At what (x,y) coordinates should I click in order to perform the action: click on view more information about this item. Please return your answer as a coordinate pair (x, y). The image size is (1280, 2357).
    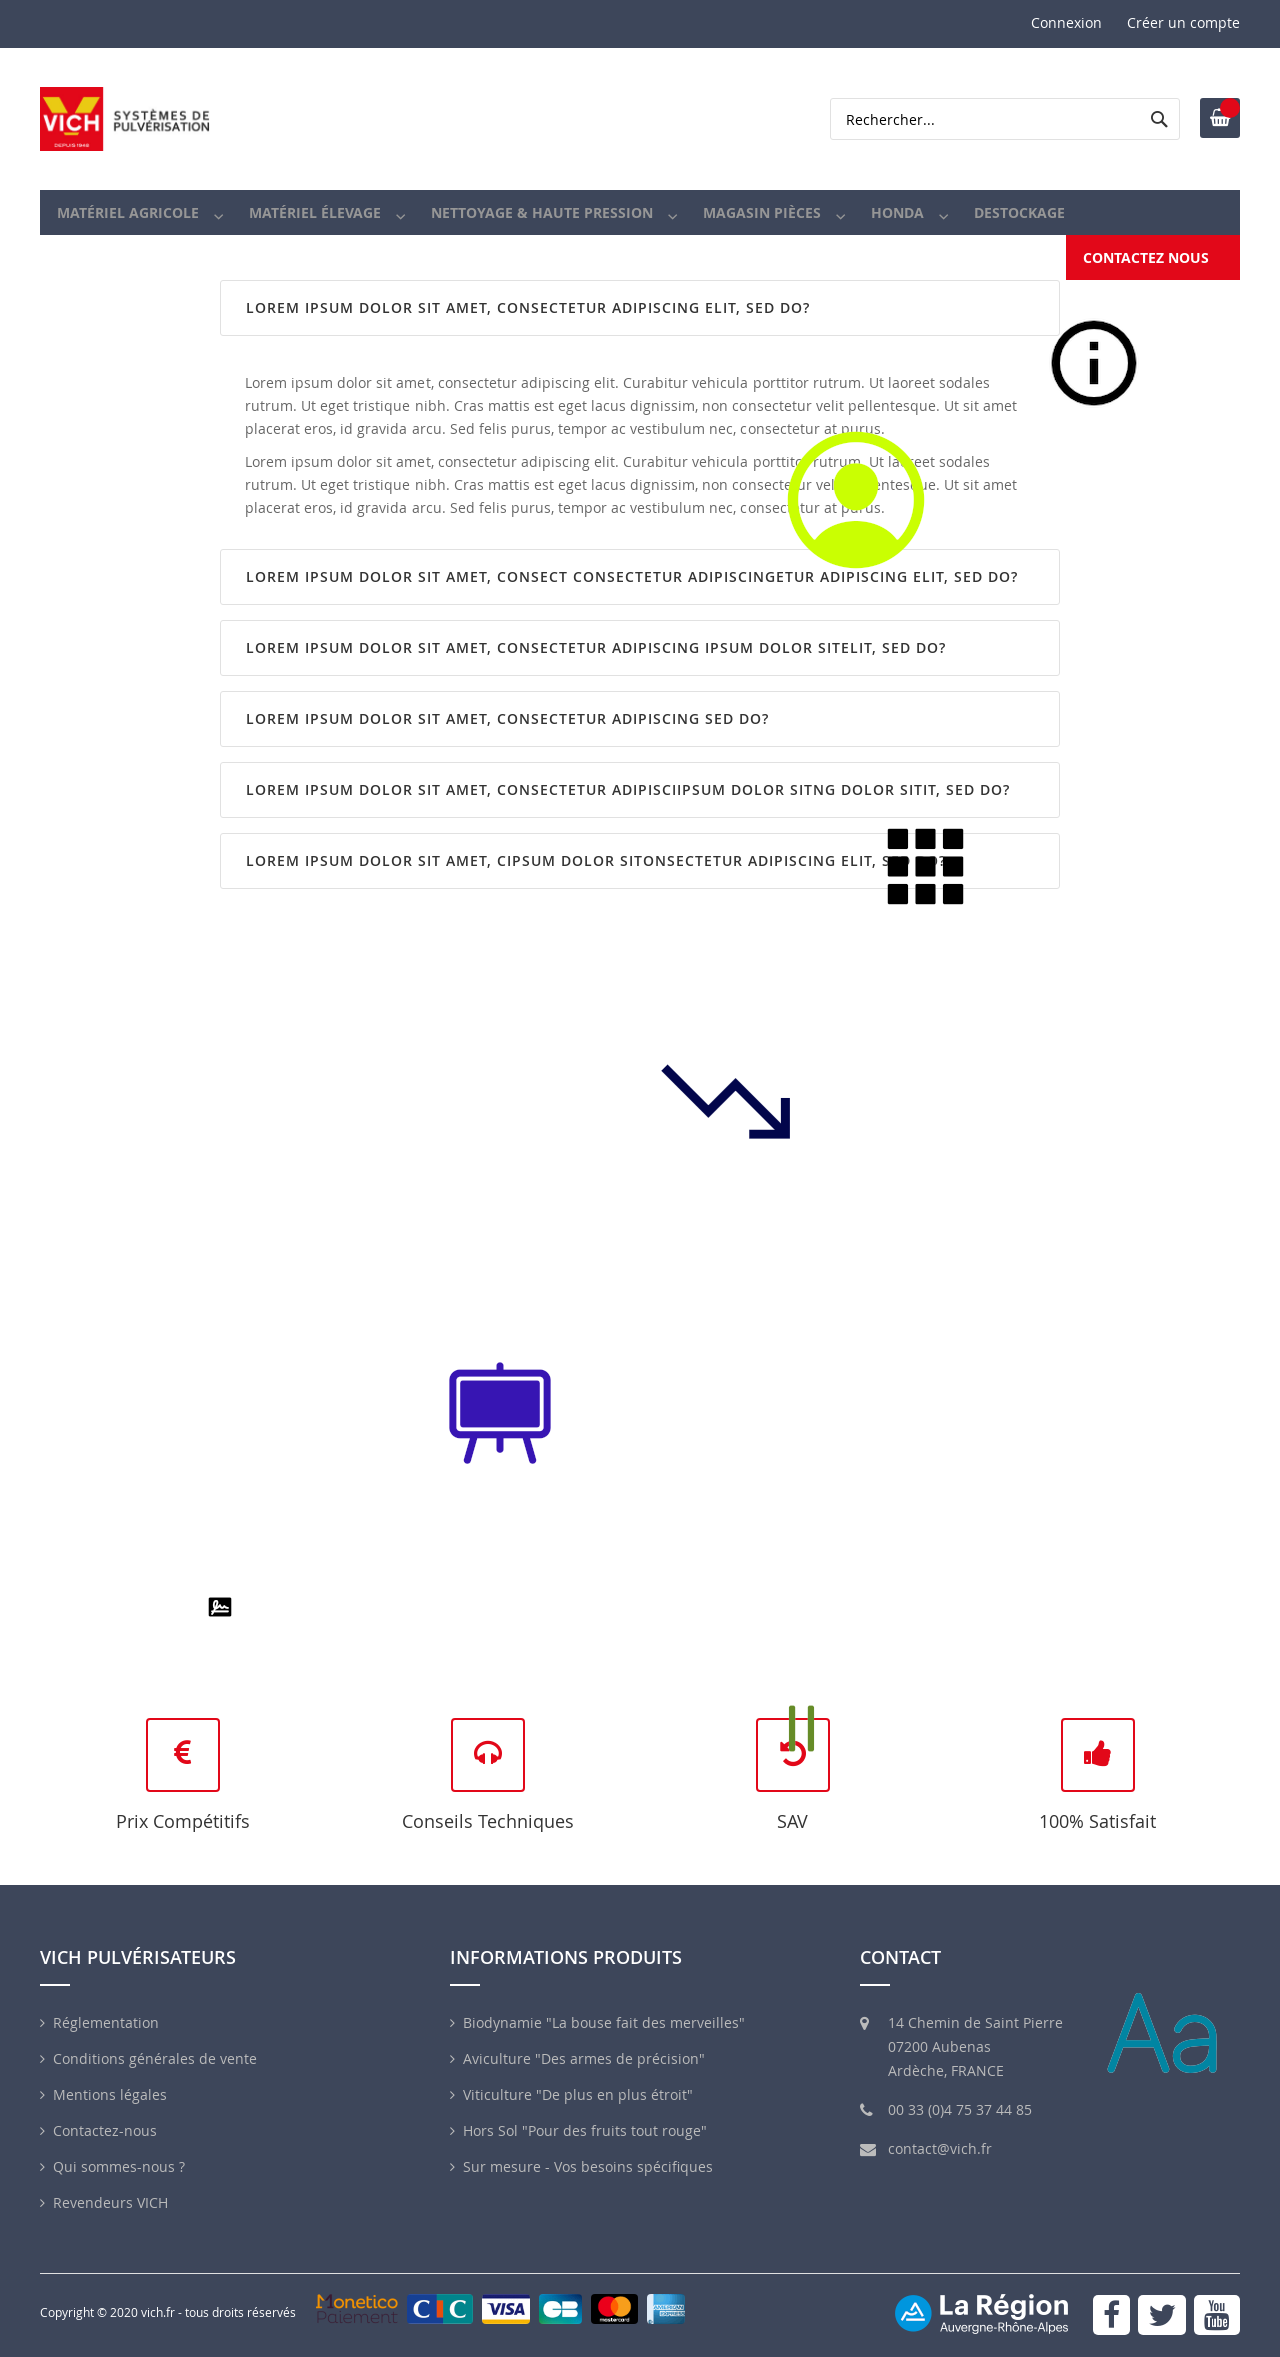
    Looking at the image, I should click on (1094, 363).